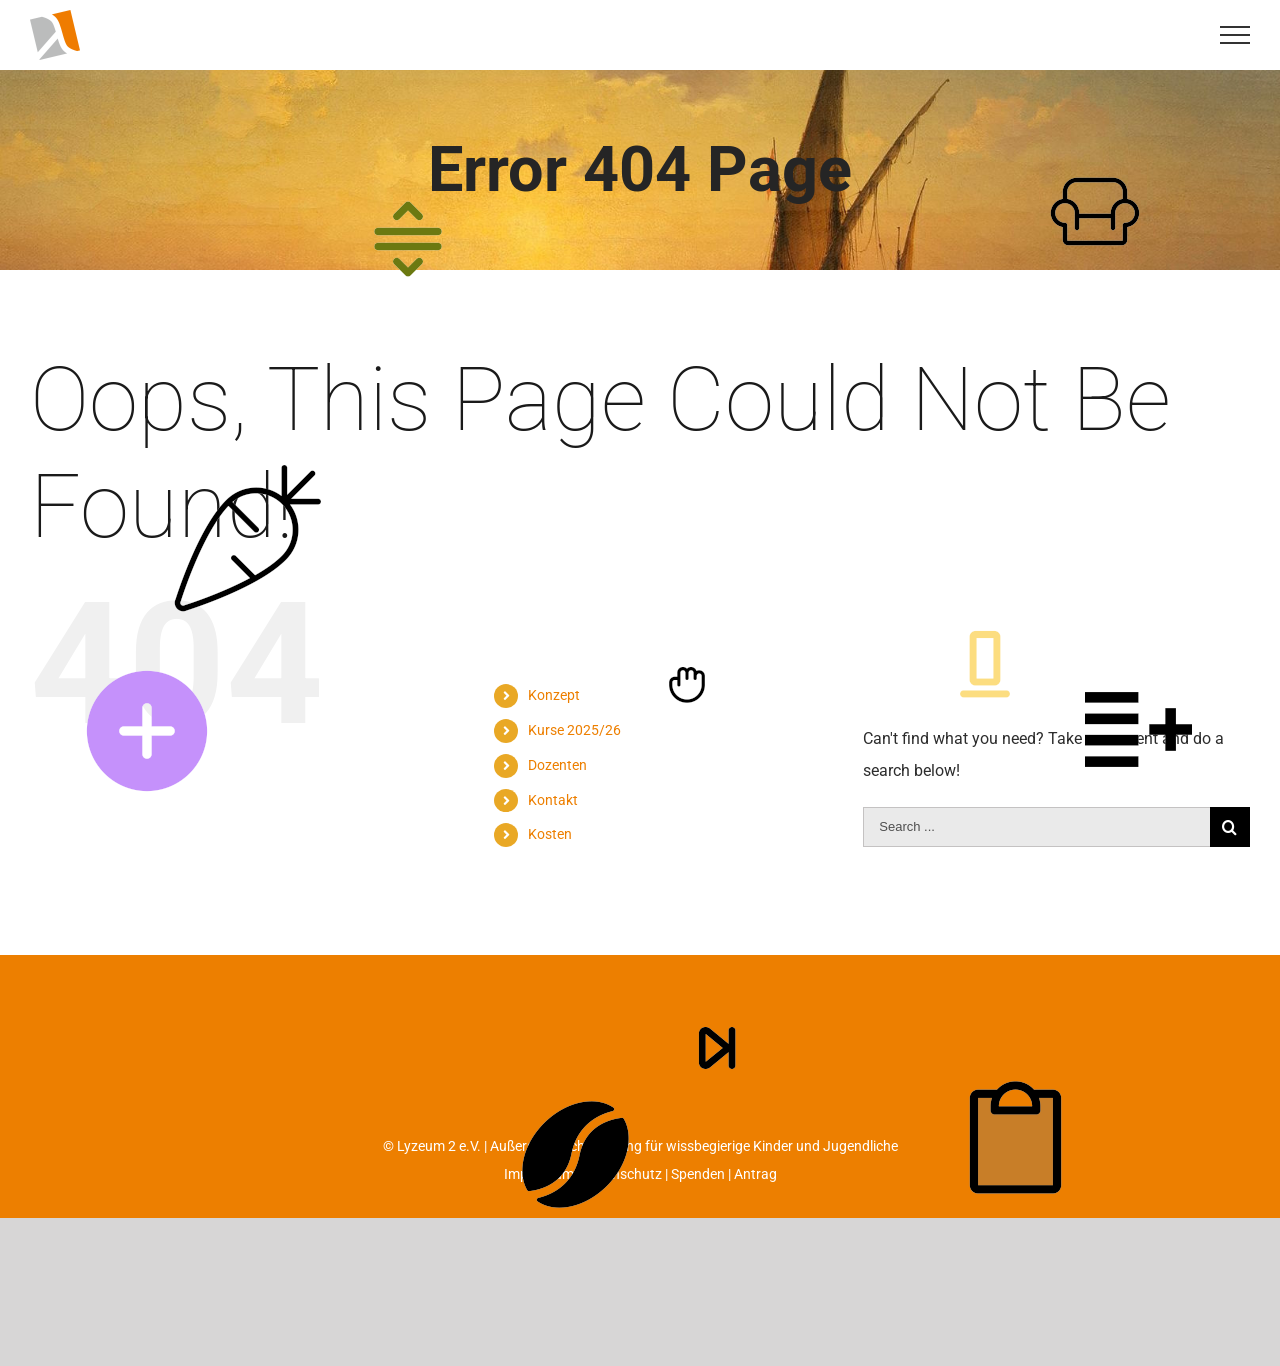 This screenshot has height=1366, width=1280. What do you see at coordinates (1138, 729) in the screenshot?
I see `add a new item to the list` at bounding box center [1138, 729].